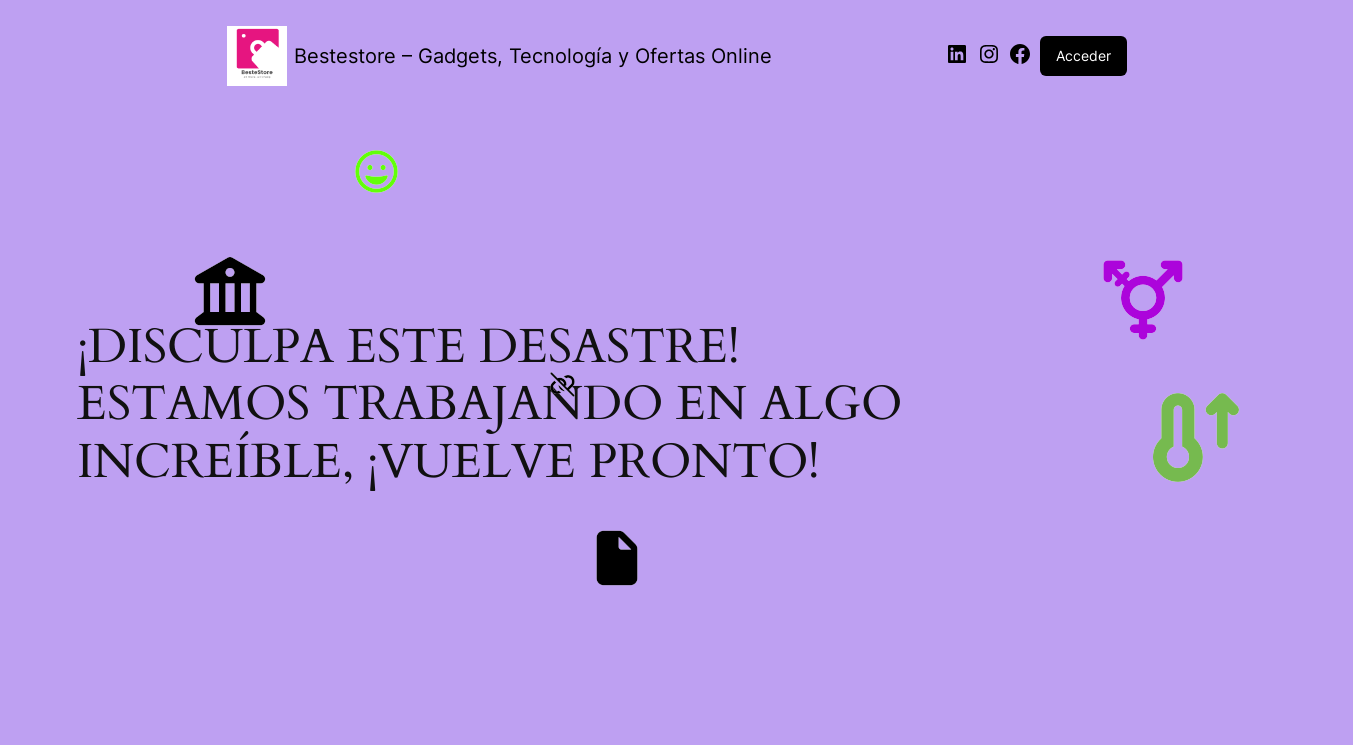 The height and width of the screenshot is (745, 1353). Describe the element at coordinates (230, 290) in the screenshot. I see `access banking or financial services` at that location.